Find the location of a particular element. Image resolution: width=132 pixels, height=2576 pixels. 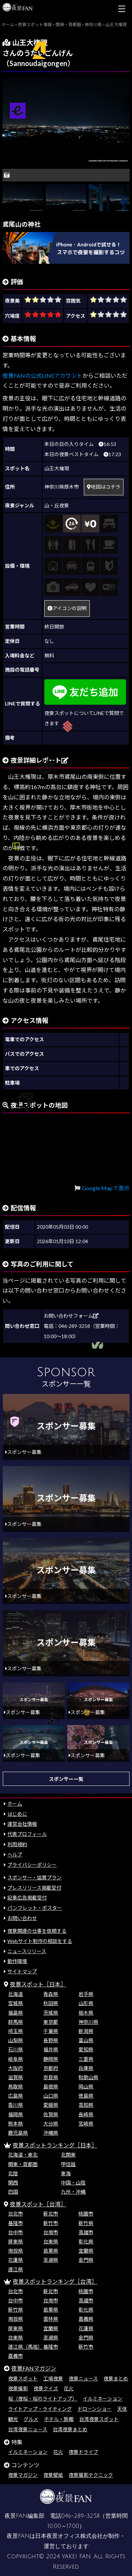

view multiple unchecked items or tasks is located at coordinates (25, 1100).